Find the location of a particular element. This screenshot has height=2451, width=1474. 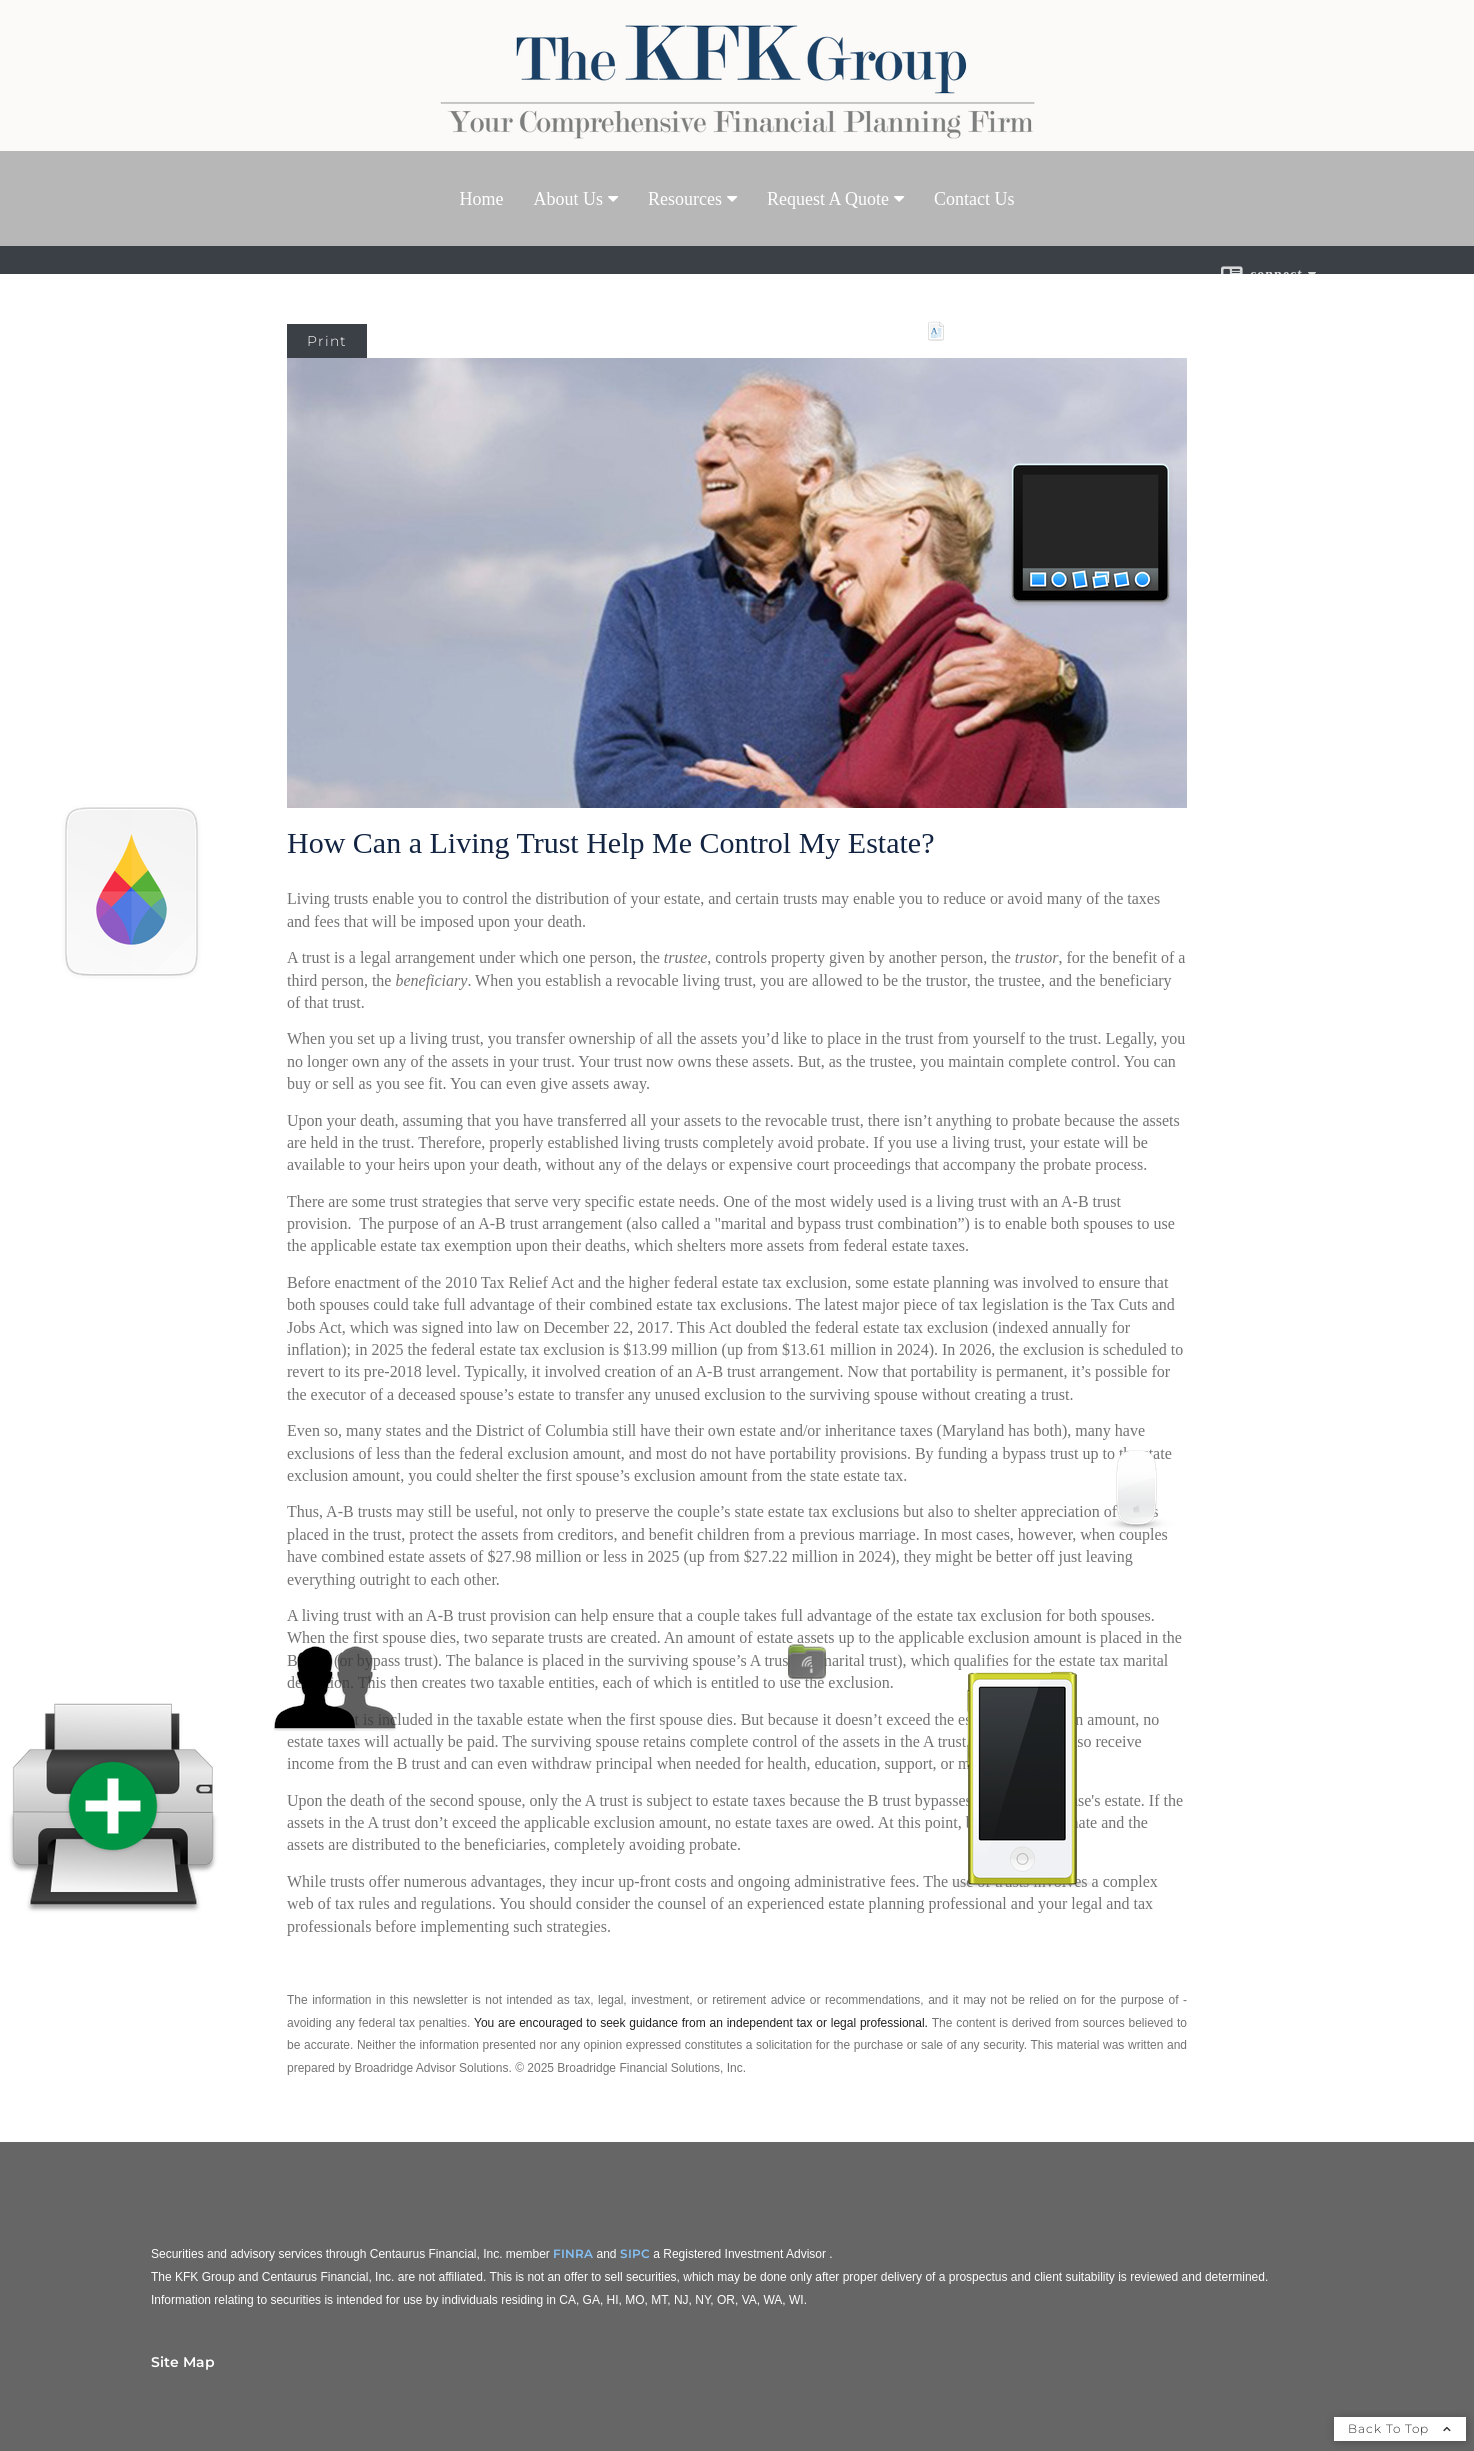

open a text document file is located at coordinates (936, 331).